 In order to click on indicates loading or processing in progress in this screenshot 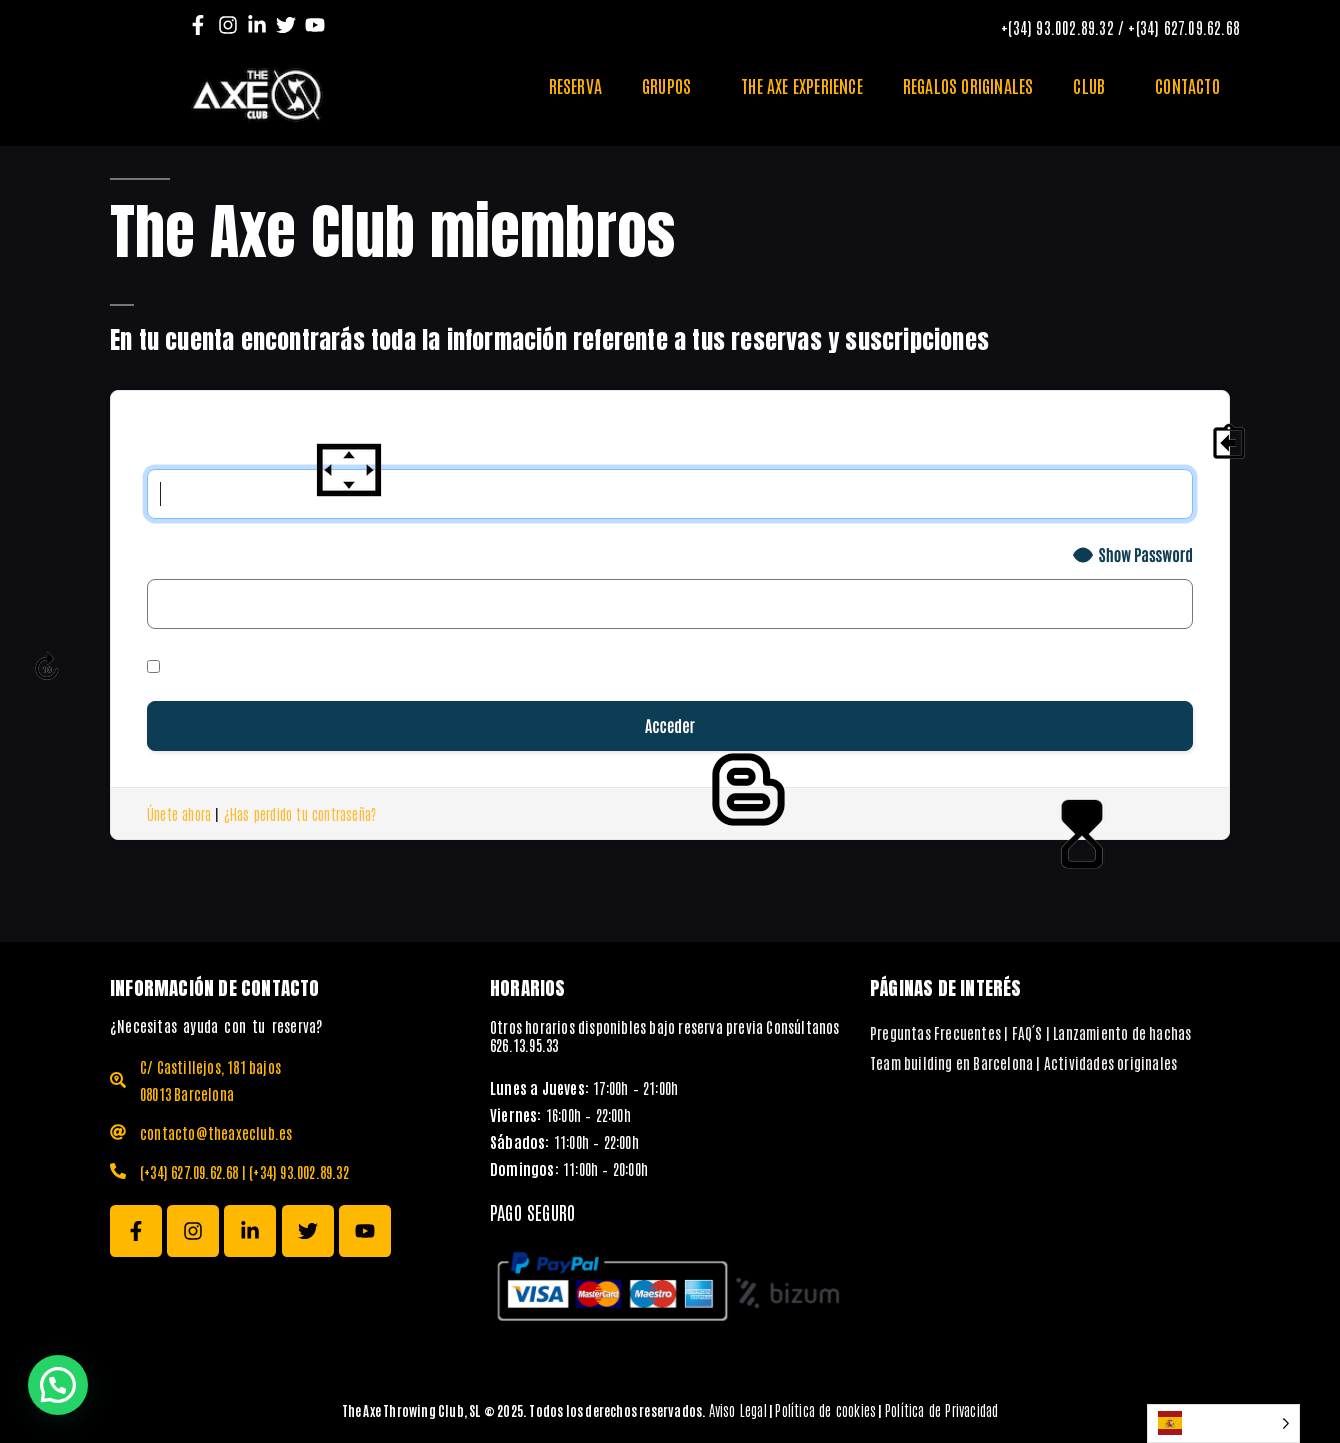, I will do `click(1082, 834)`.